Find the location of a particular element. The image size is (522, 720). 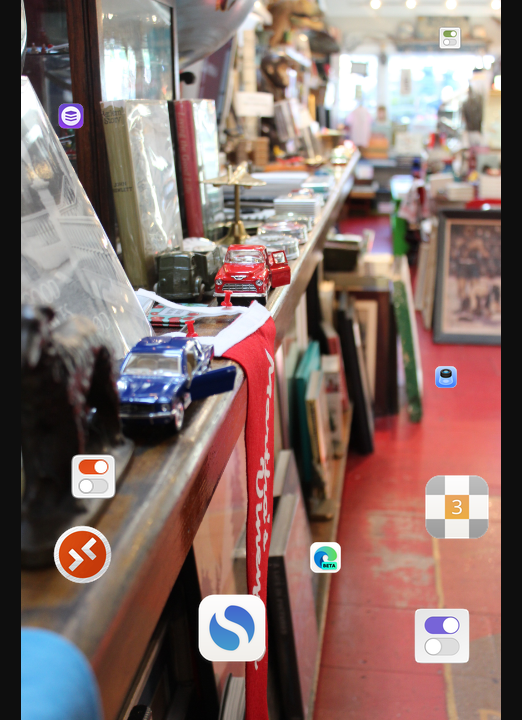

open gnome tweaks application is located at coordinates (93, 476).